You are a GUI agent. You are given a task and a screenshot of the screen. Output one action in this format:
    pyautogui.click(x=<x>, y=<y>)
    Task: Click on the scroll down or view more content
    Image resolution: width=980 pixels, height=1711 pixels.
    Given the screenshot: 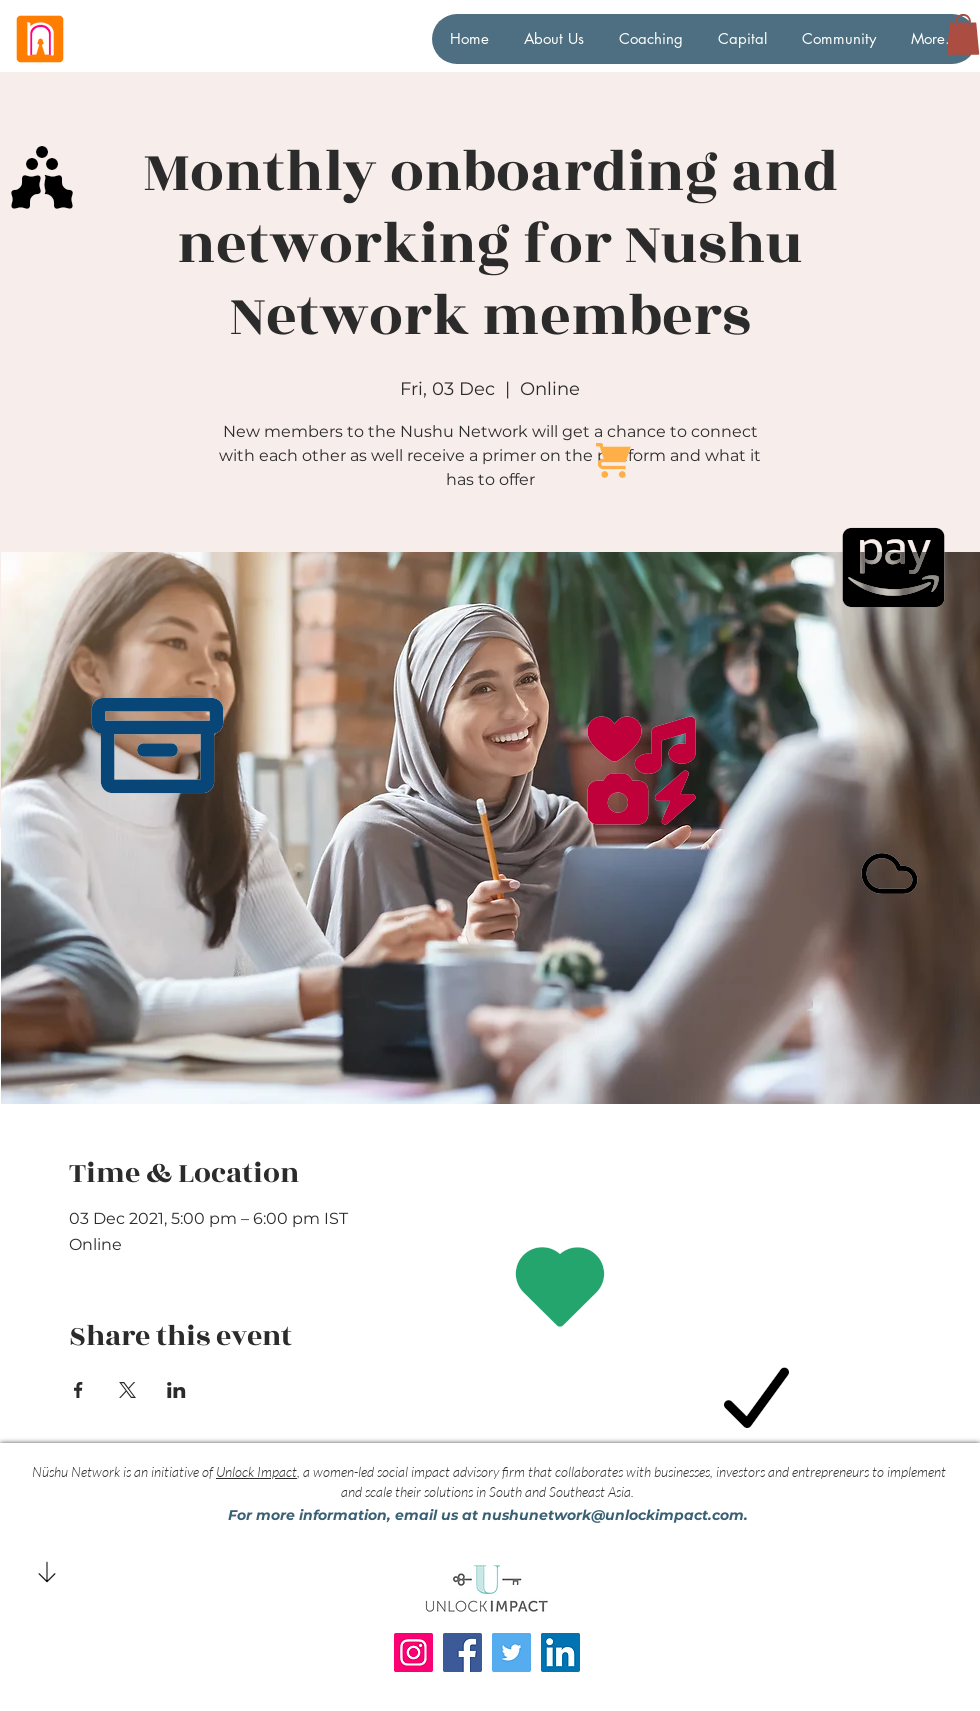 What is the action you would take?
    pyautogui.click(x=47, y=1572)
    